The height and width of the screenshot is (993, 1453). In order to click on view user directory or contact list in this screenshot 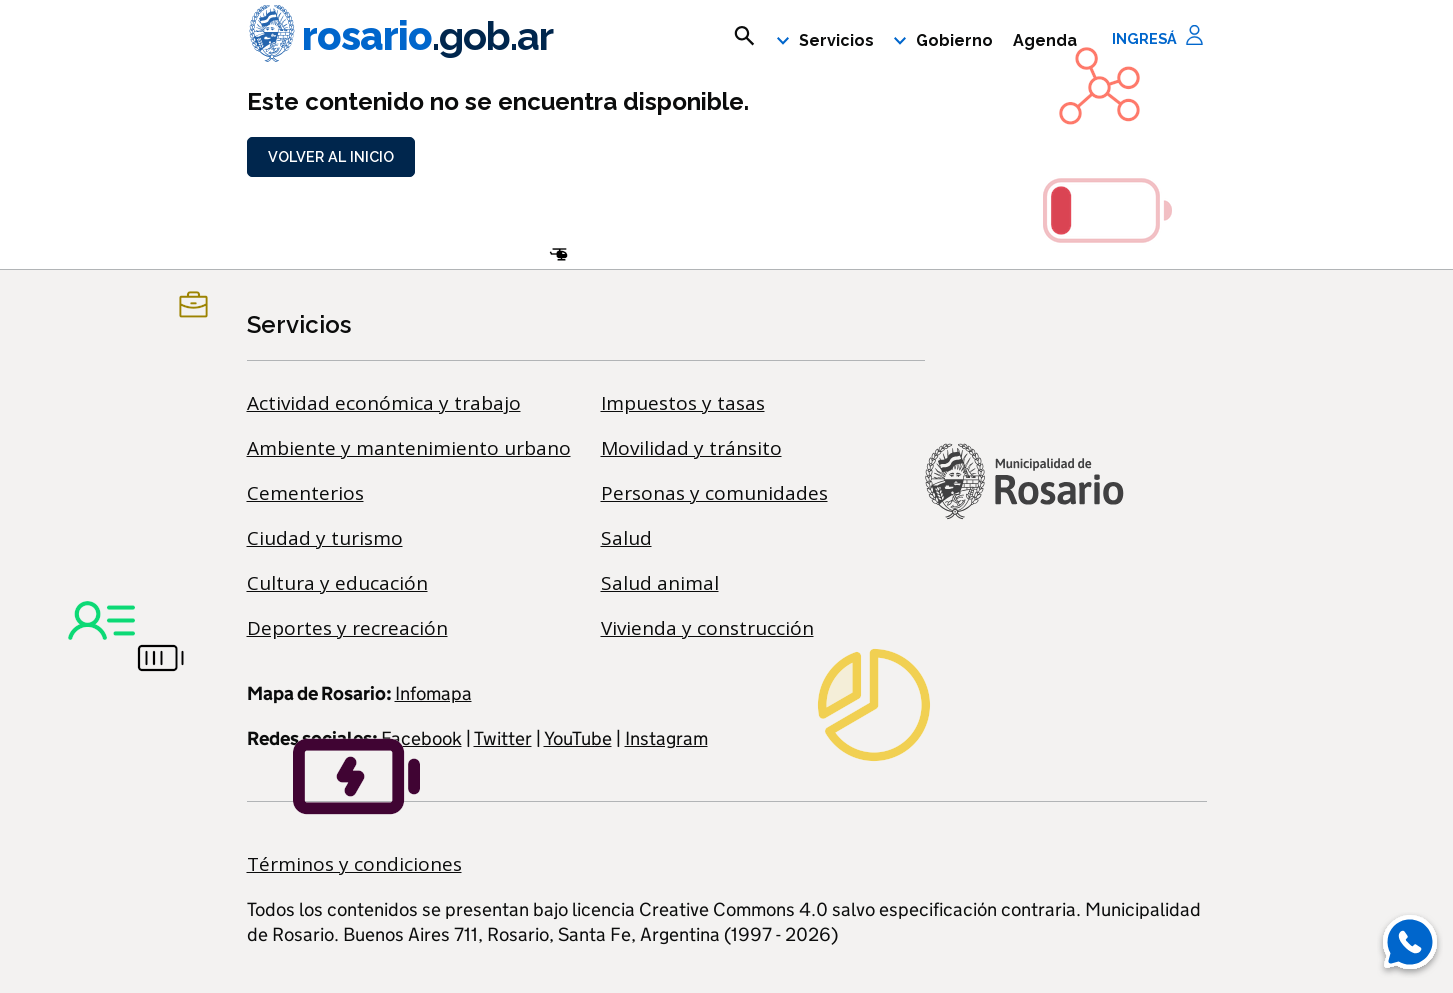, I will do `click(100, 620)`.